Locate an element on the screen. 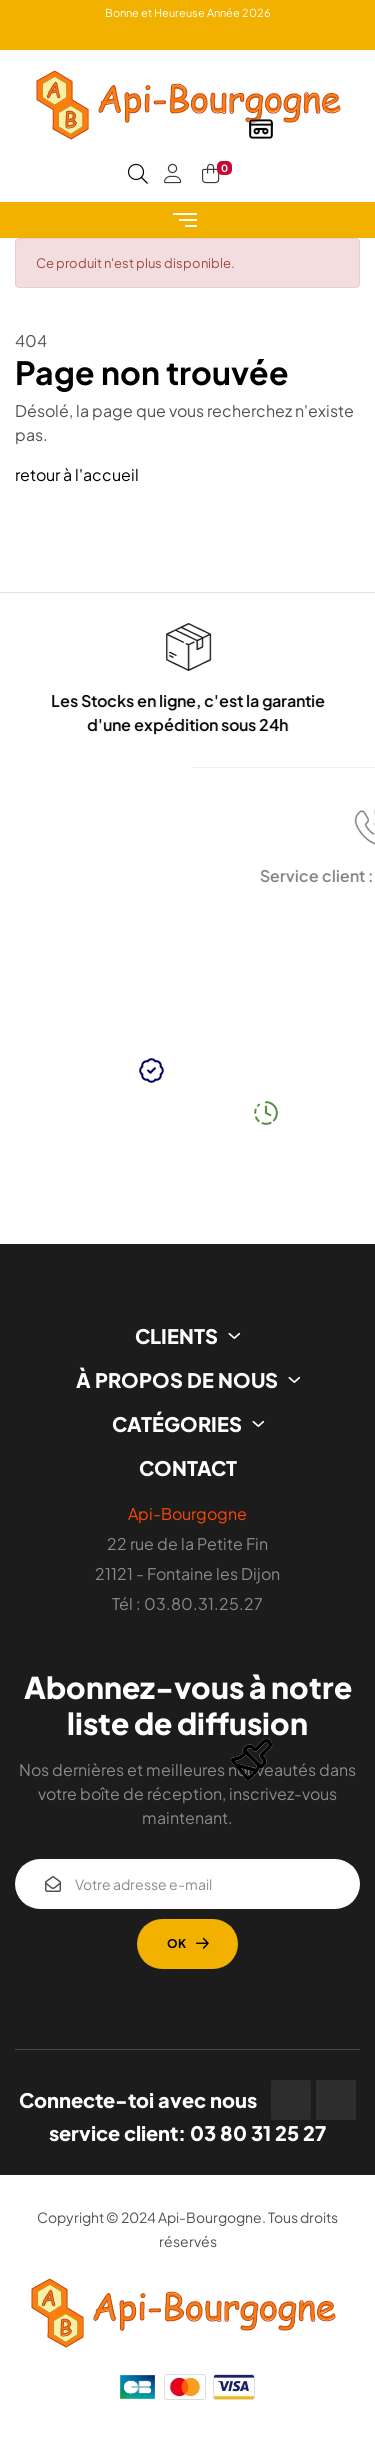 The width and height of the screenshot is (375, 2450). customize appearance or theme settings is located at coordinates (251, 1759).